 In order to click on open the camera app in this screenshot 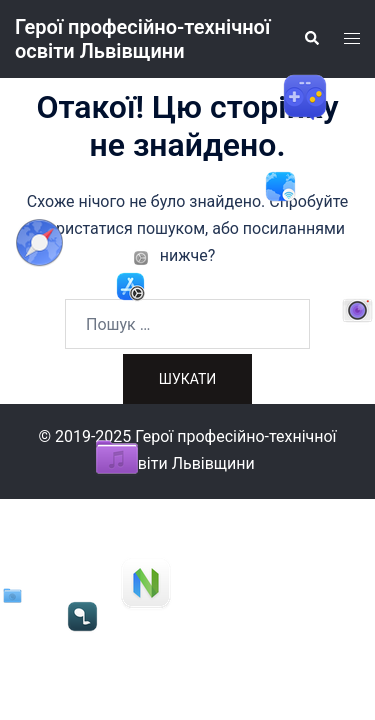, I will do `click(357, 310)`.